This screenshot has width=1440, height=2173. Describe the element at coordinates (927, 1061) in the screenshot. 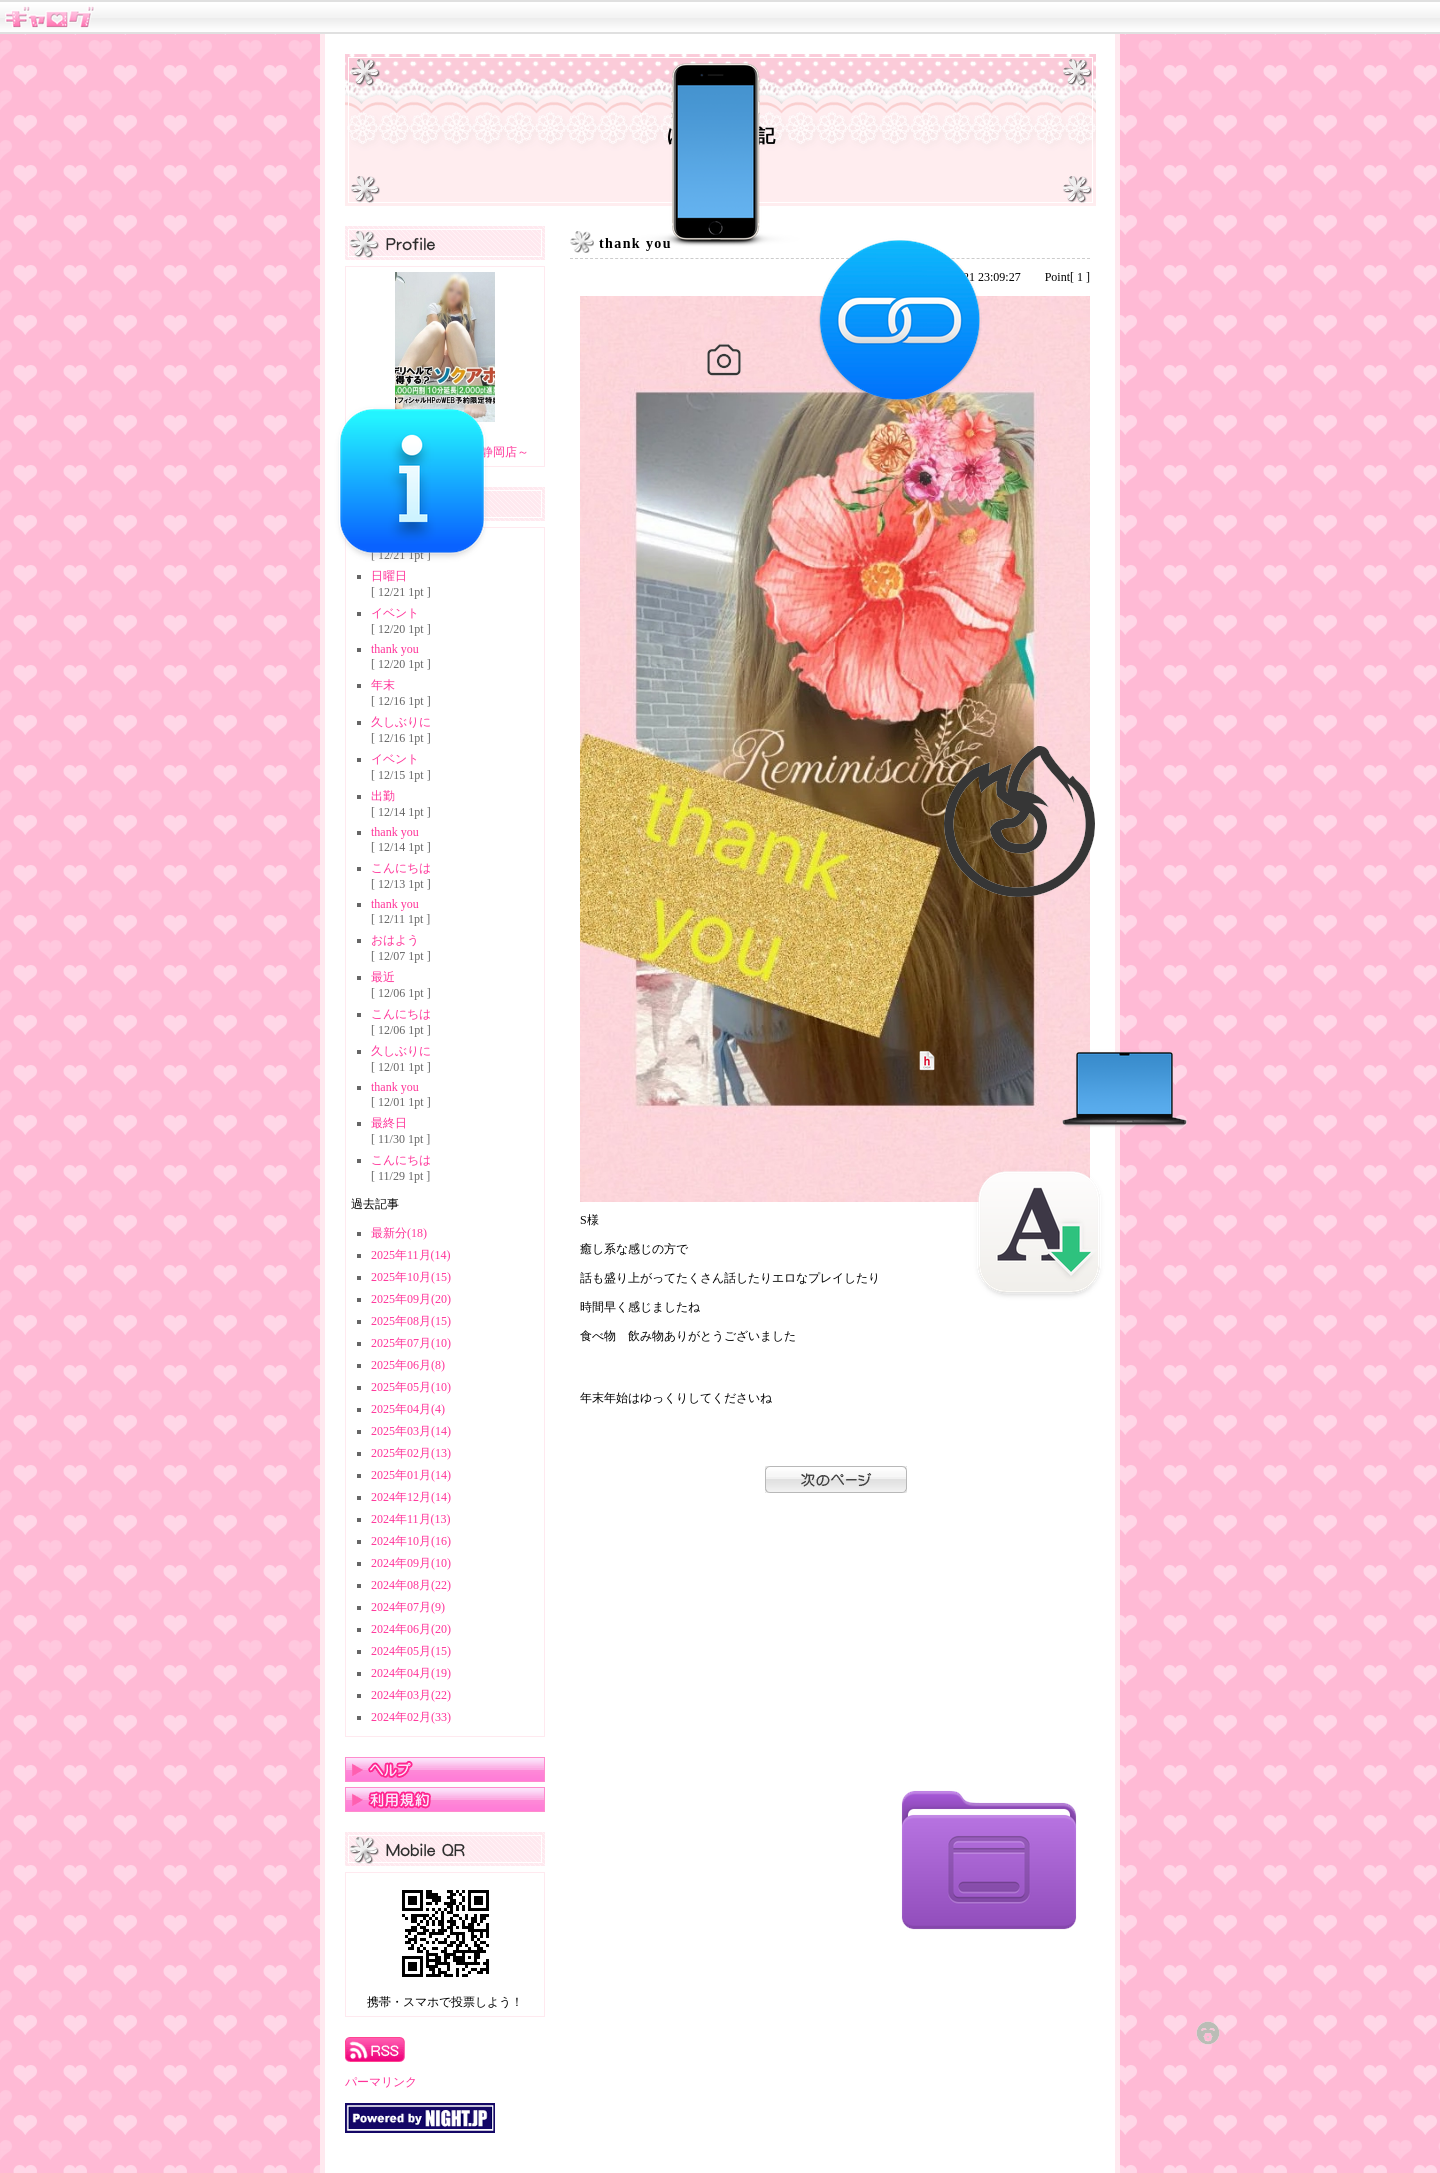

I see `a C/C++ header file (.h)` at that location.